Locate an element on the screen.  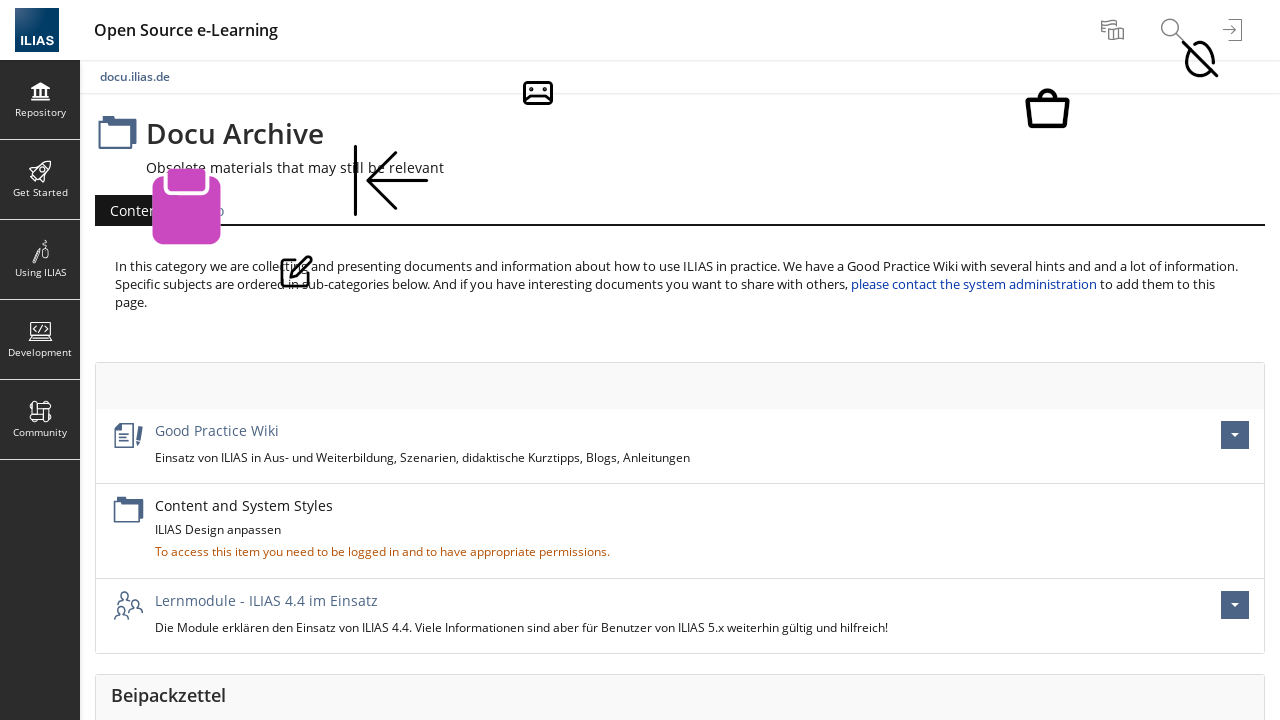
indicates egg-free or no eggs is located at coordinates (1200, 59).